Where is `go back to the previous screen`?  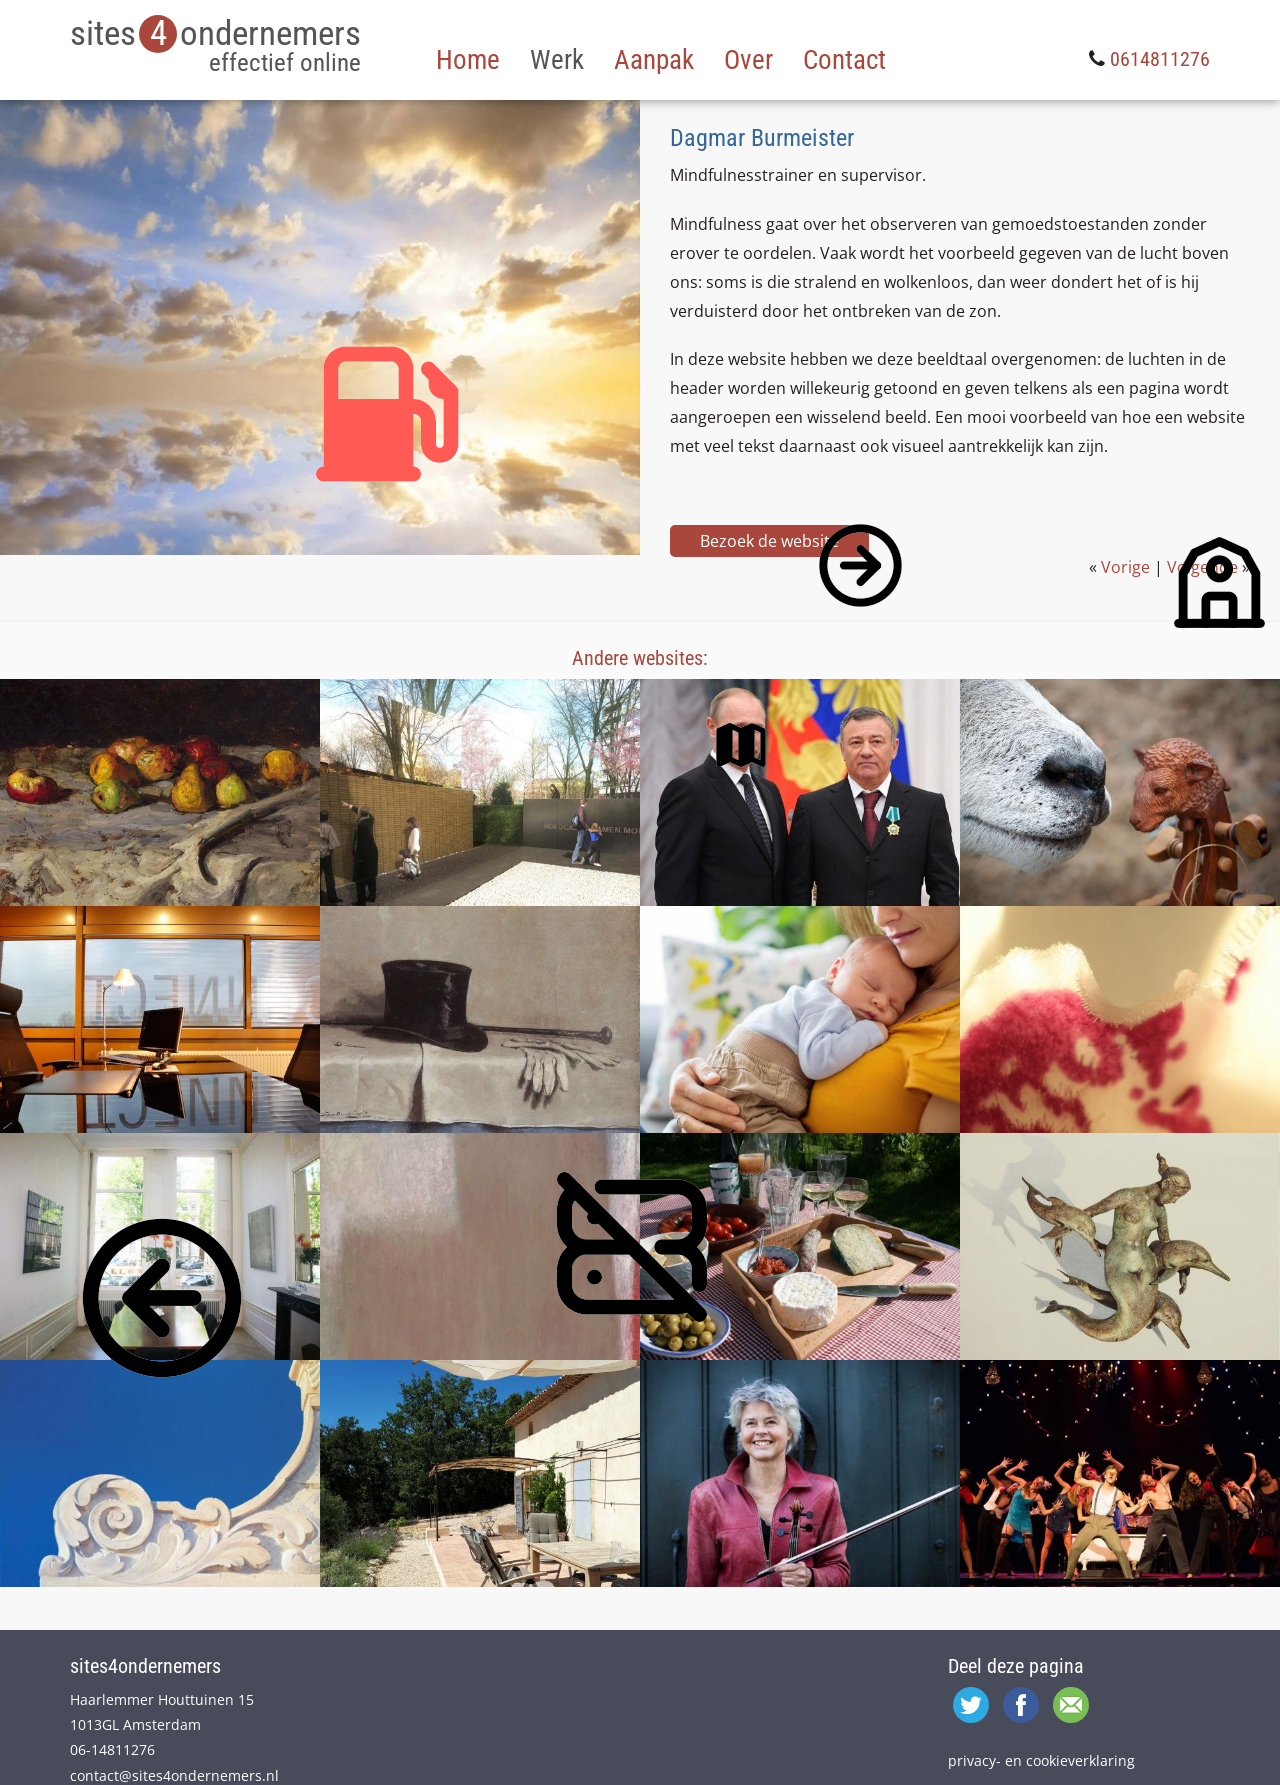
go back to the previous screen is located at coordinates (162, 1298).